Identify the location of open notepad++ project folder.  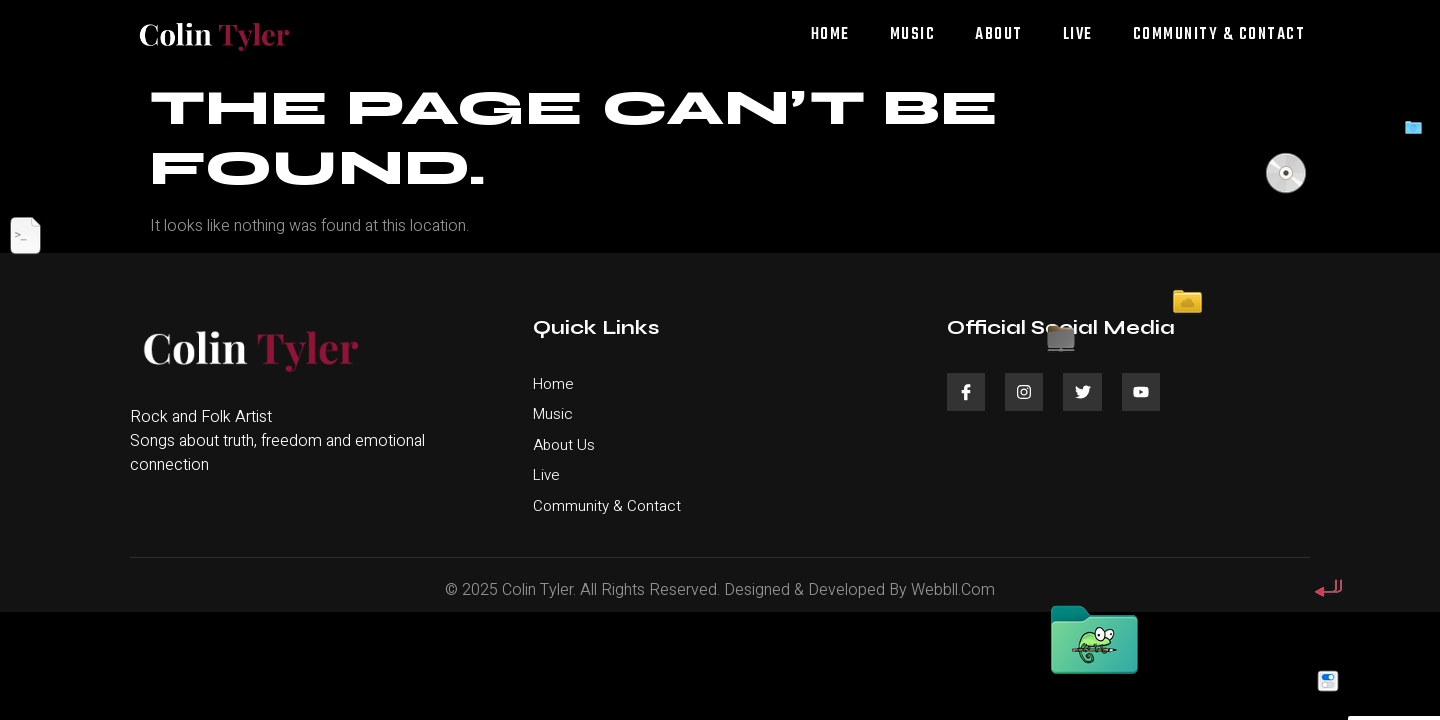
(1094, 642).